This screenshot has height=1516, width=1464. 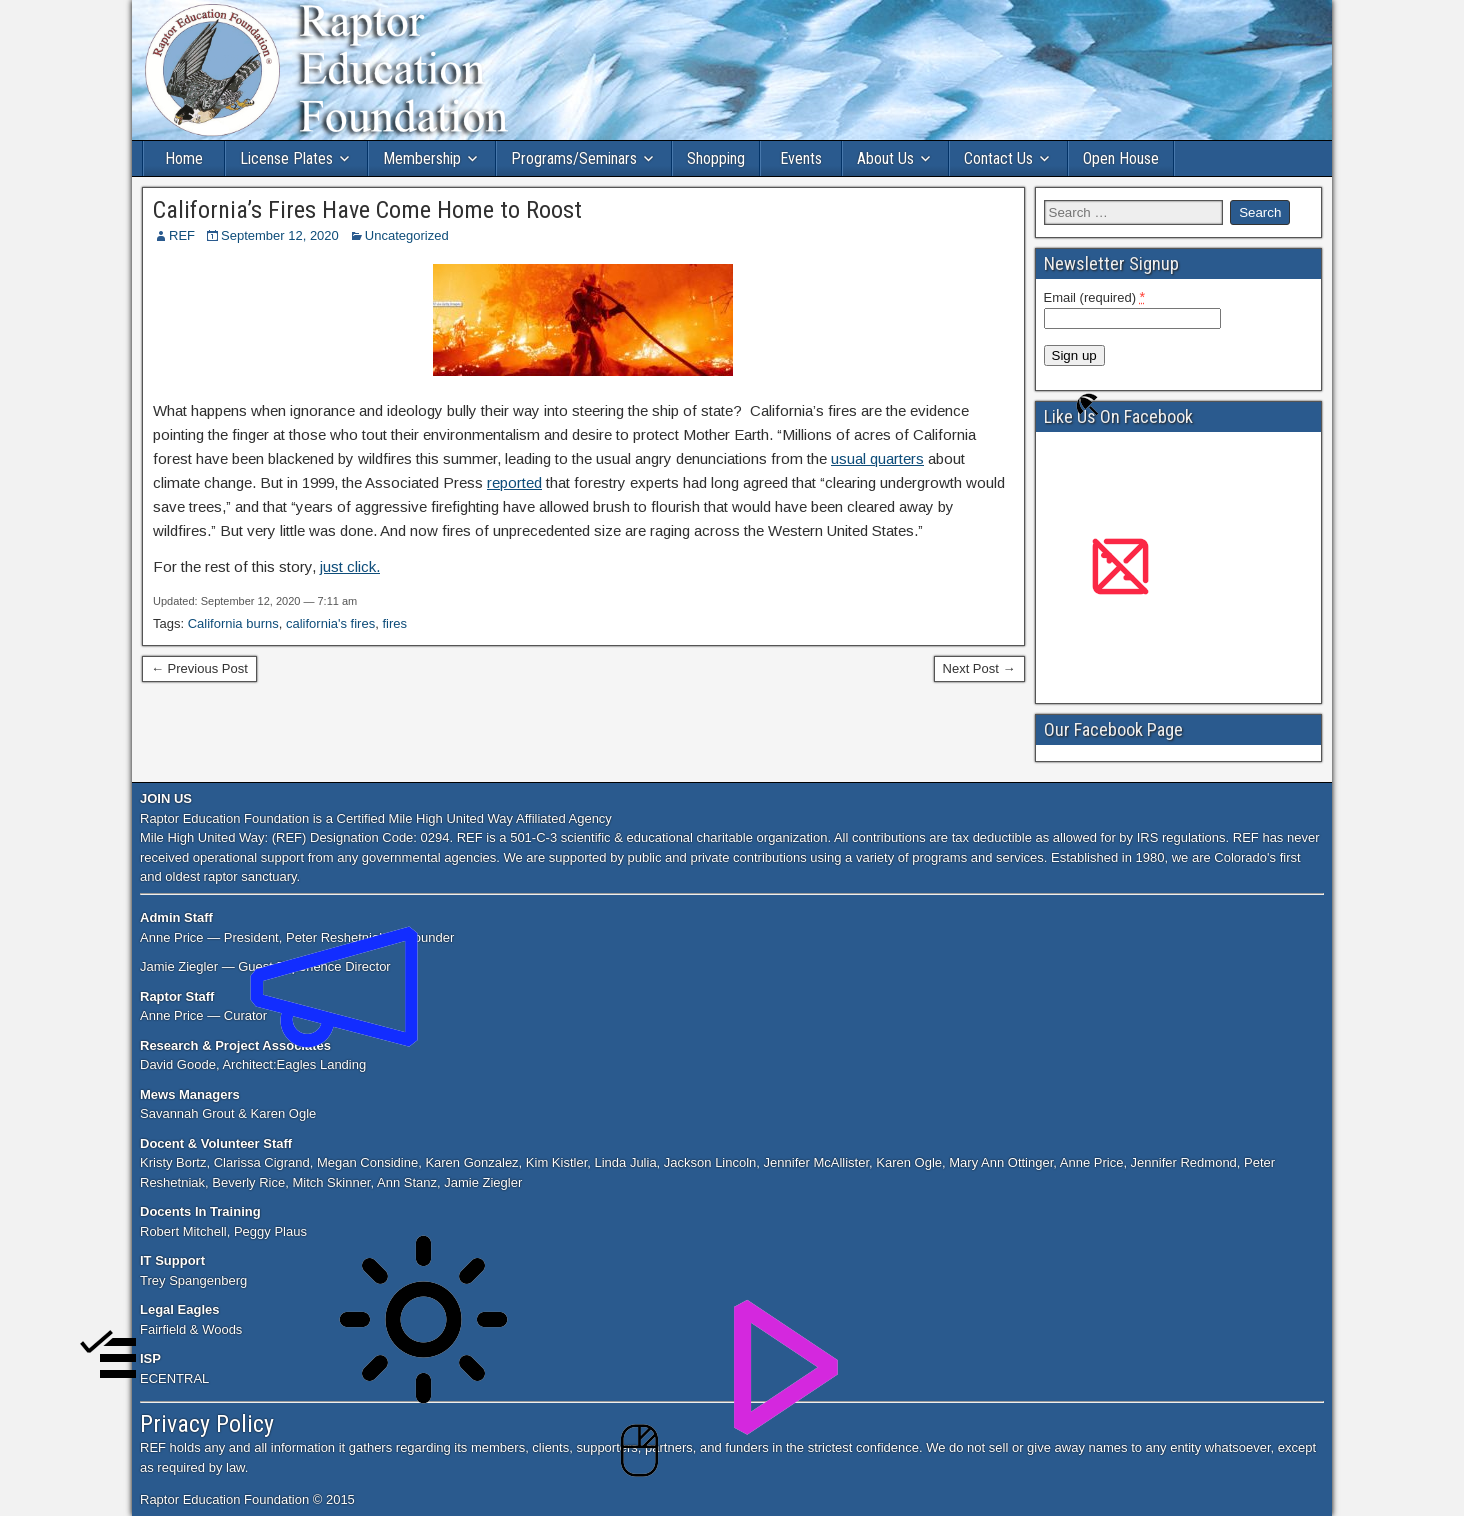 What do you see at coordinates (1120, 566) in the screenshot?
I see `disable exposure adjustment` at bounding box center [1120, 566].